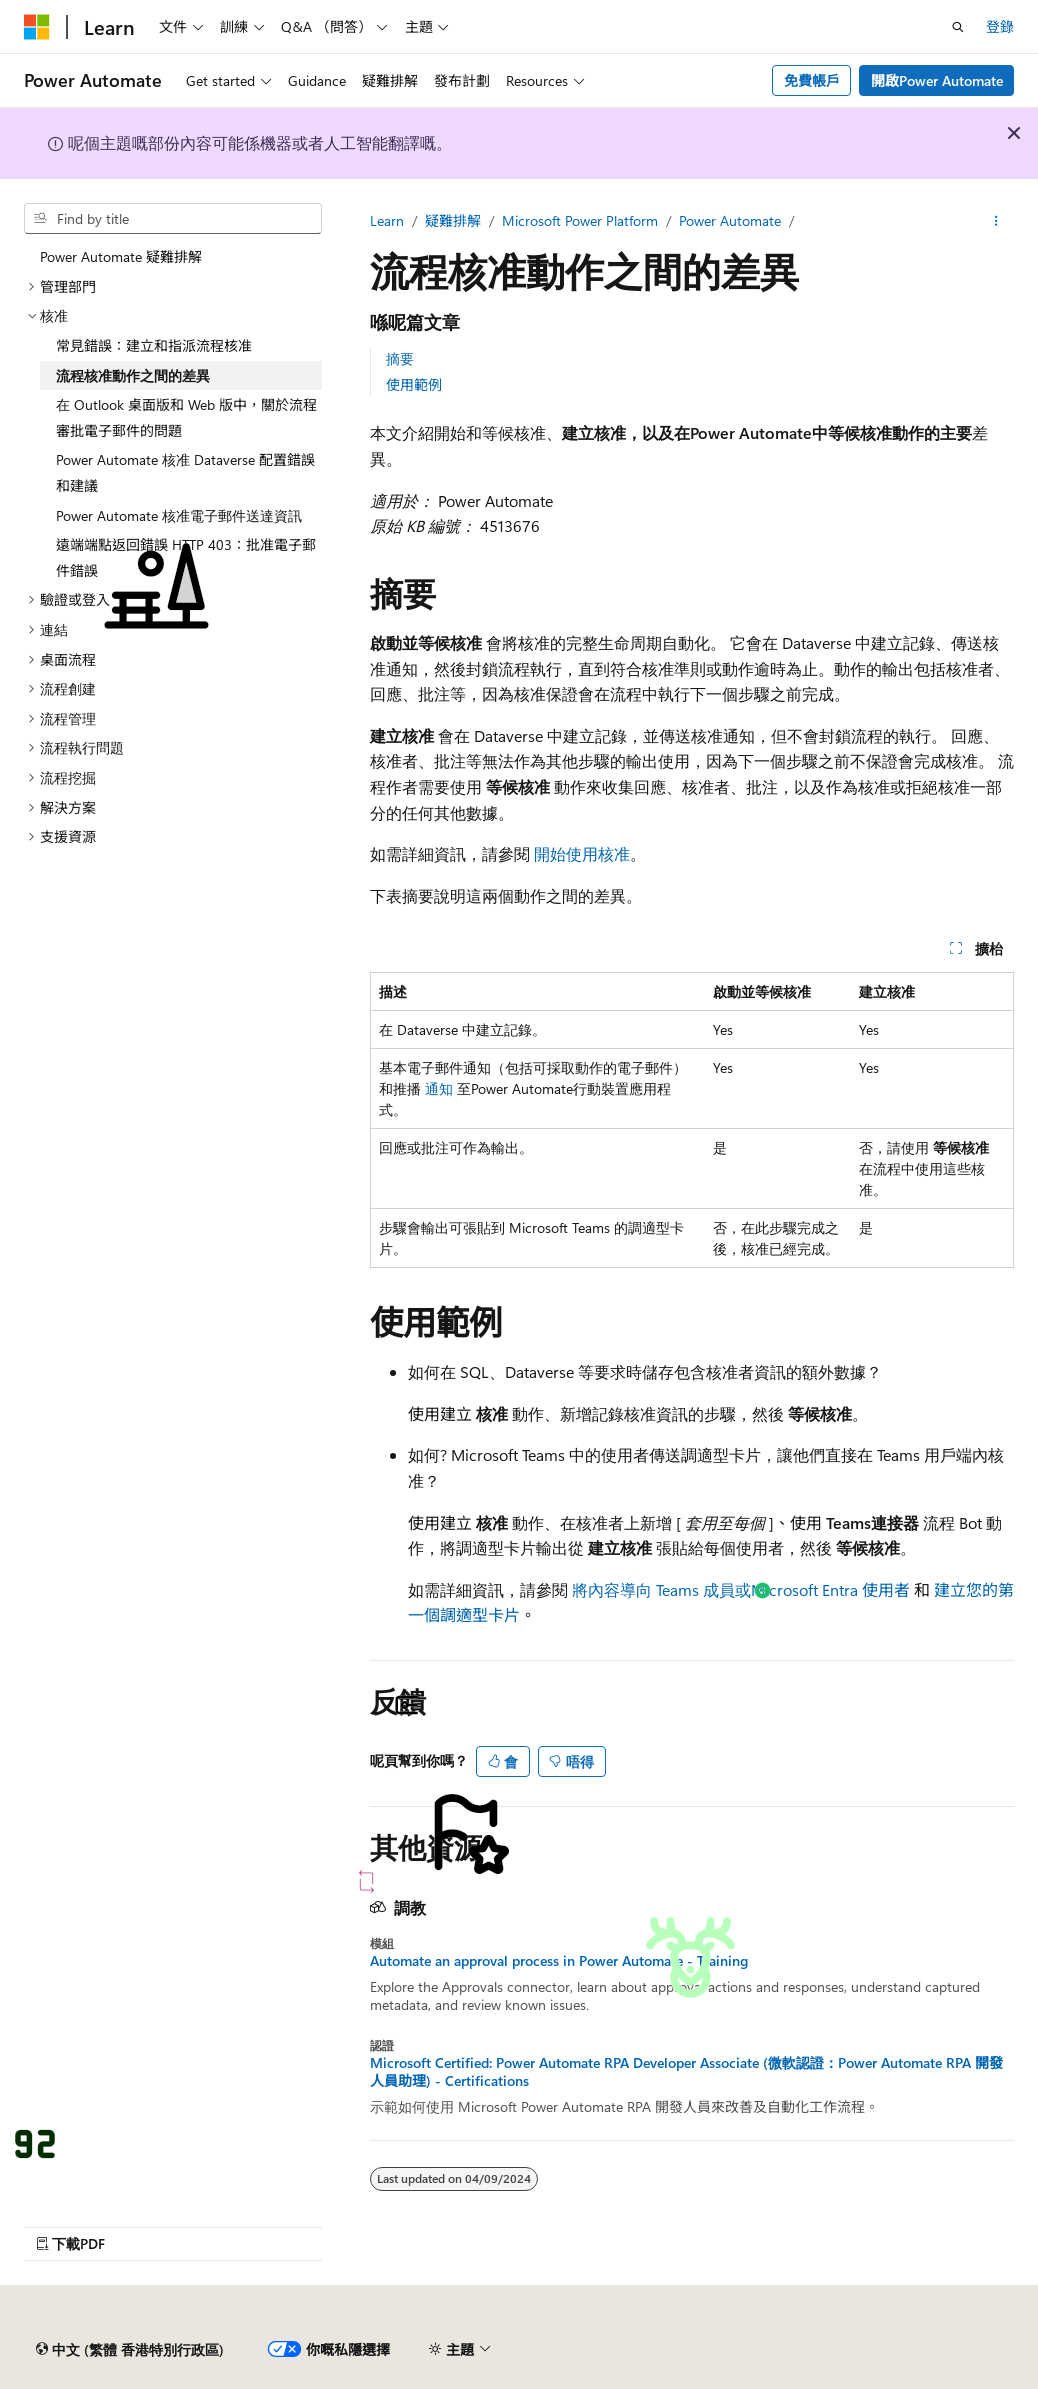  Describe the element at coordinates (156, 591) in the screenshot. I see `view nearby parks or green spaces` at that location.